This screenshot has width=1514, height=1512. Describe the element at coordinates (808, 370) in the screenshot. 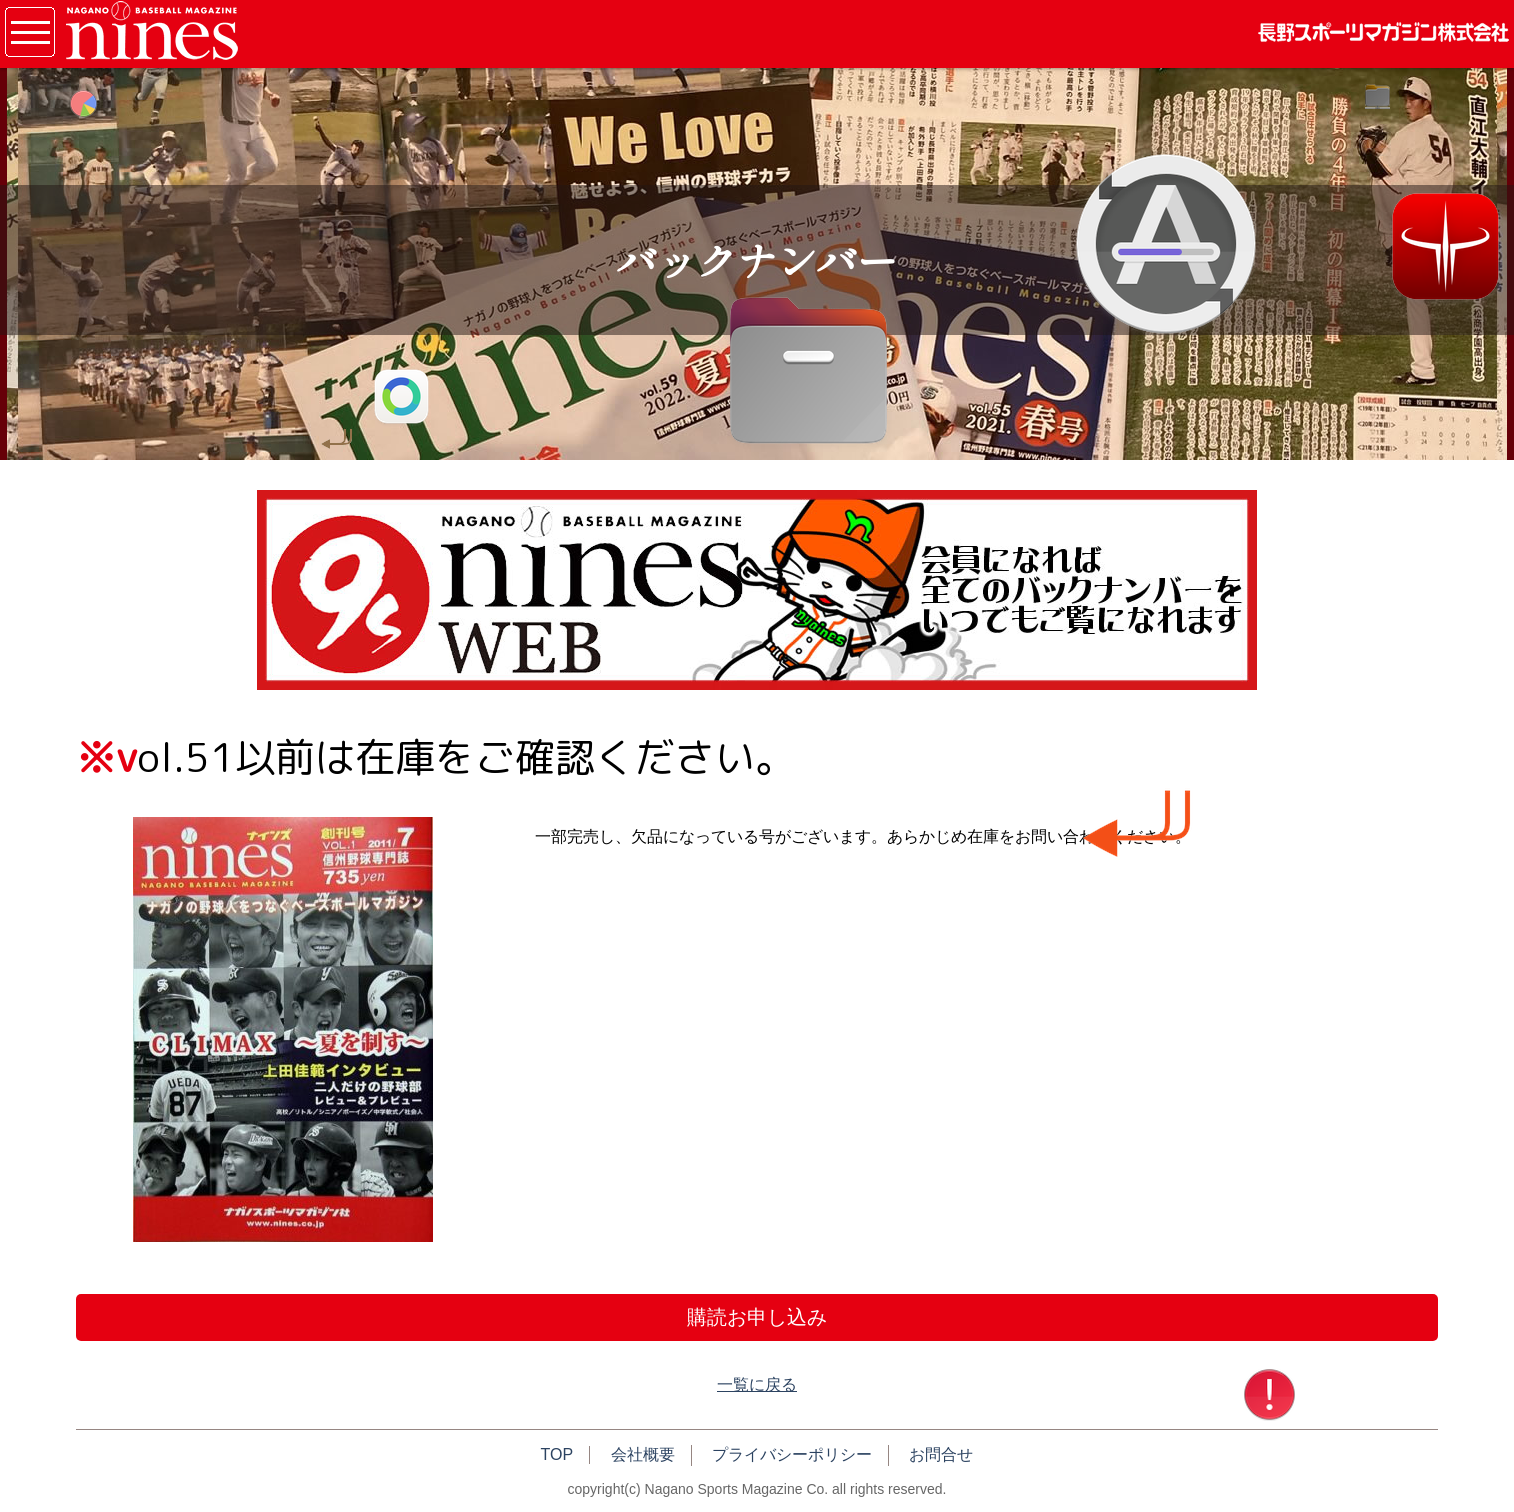

I see `open the file manager application` at that location.